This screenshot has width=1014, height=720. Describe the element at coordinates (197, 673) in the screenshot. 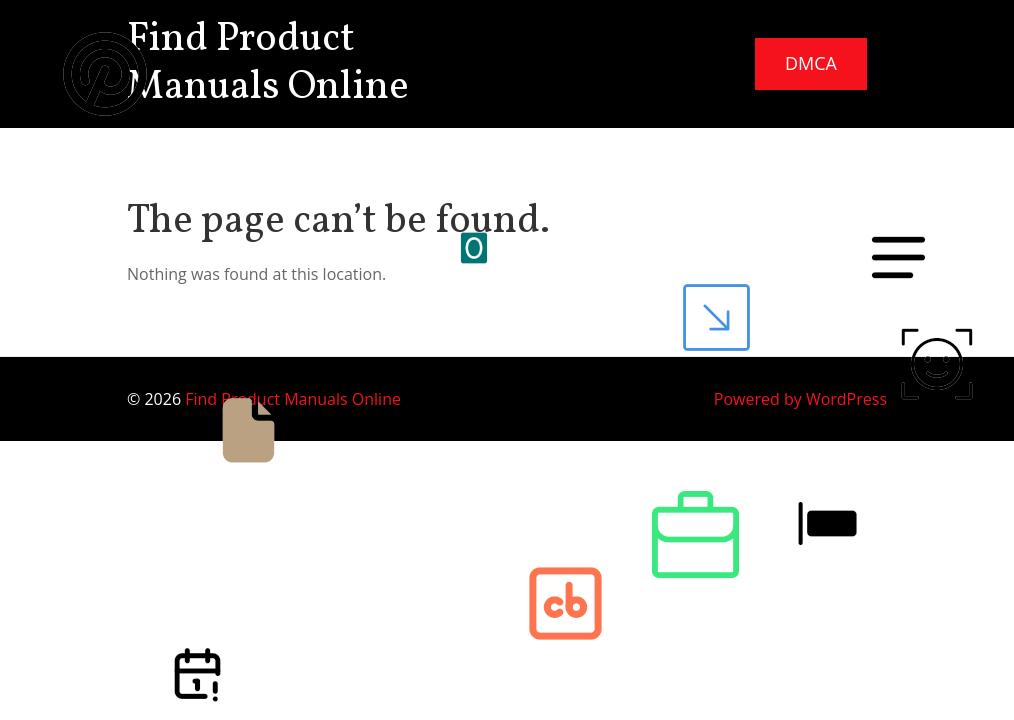

I see `calendar event requiring attention` at that location.